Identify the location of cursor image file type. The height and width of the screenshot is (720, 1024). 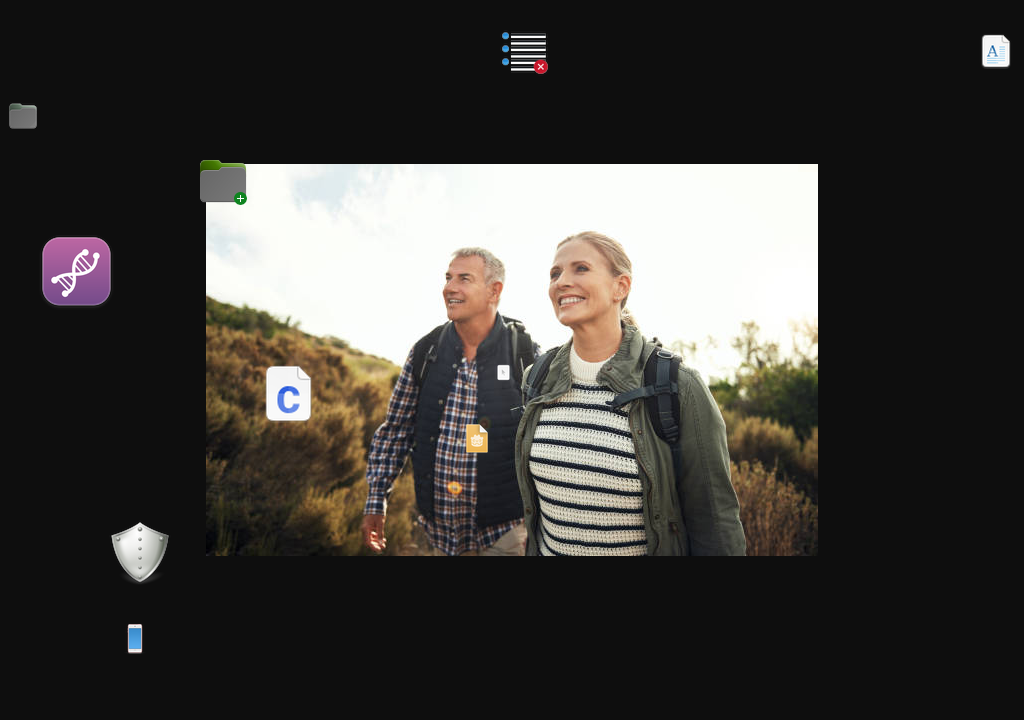
(503, 372).